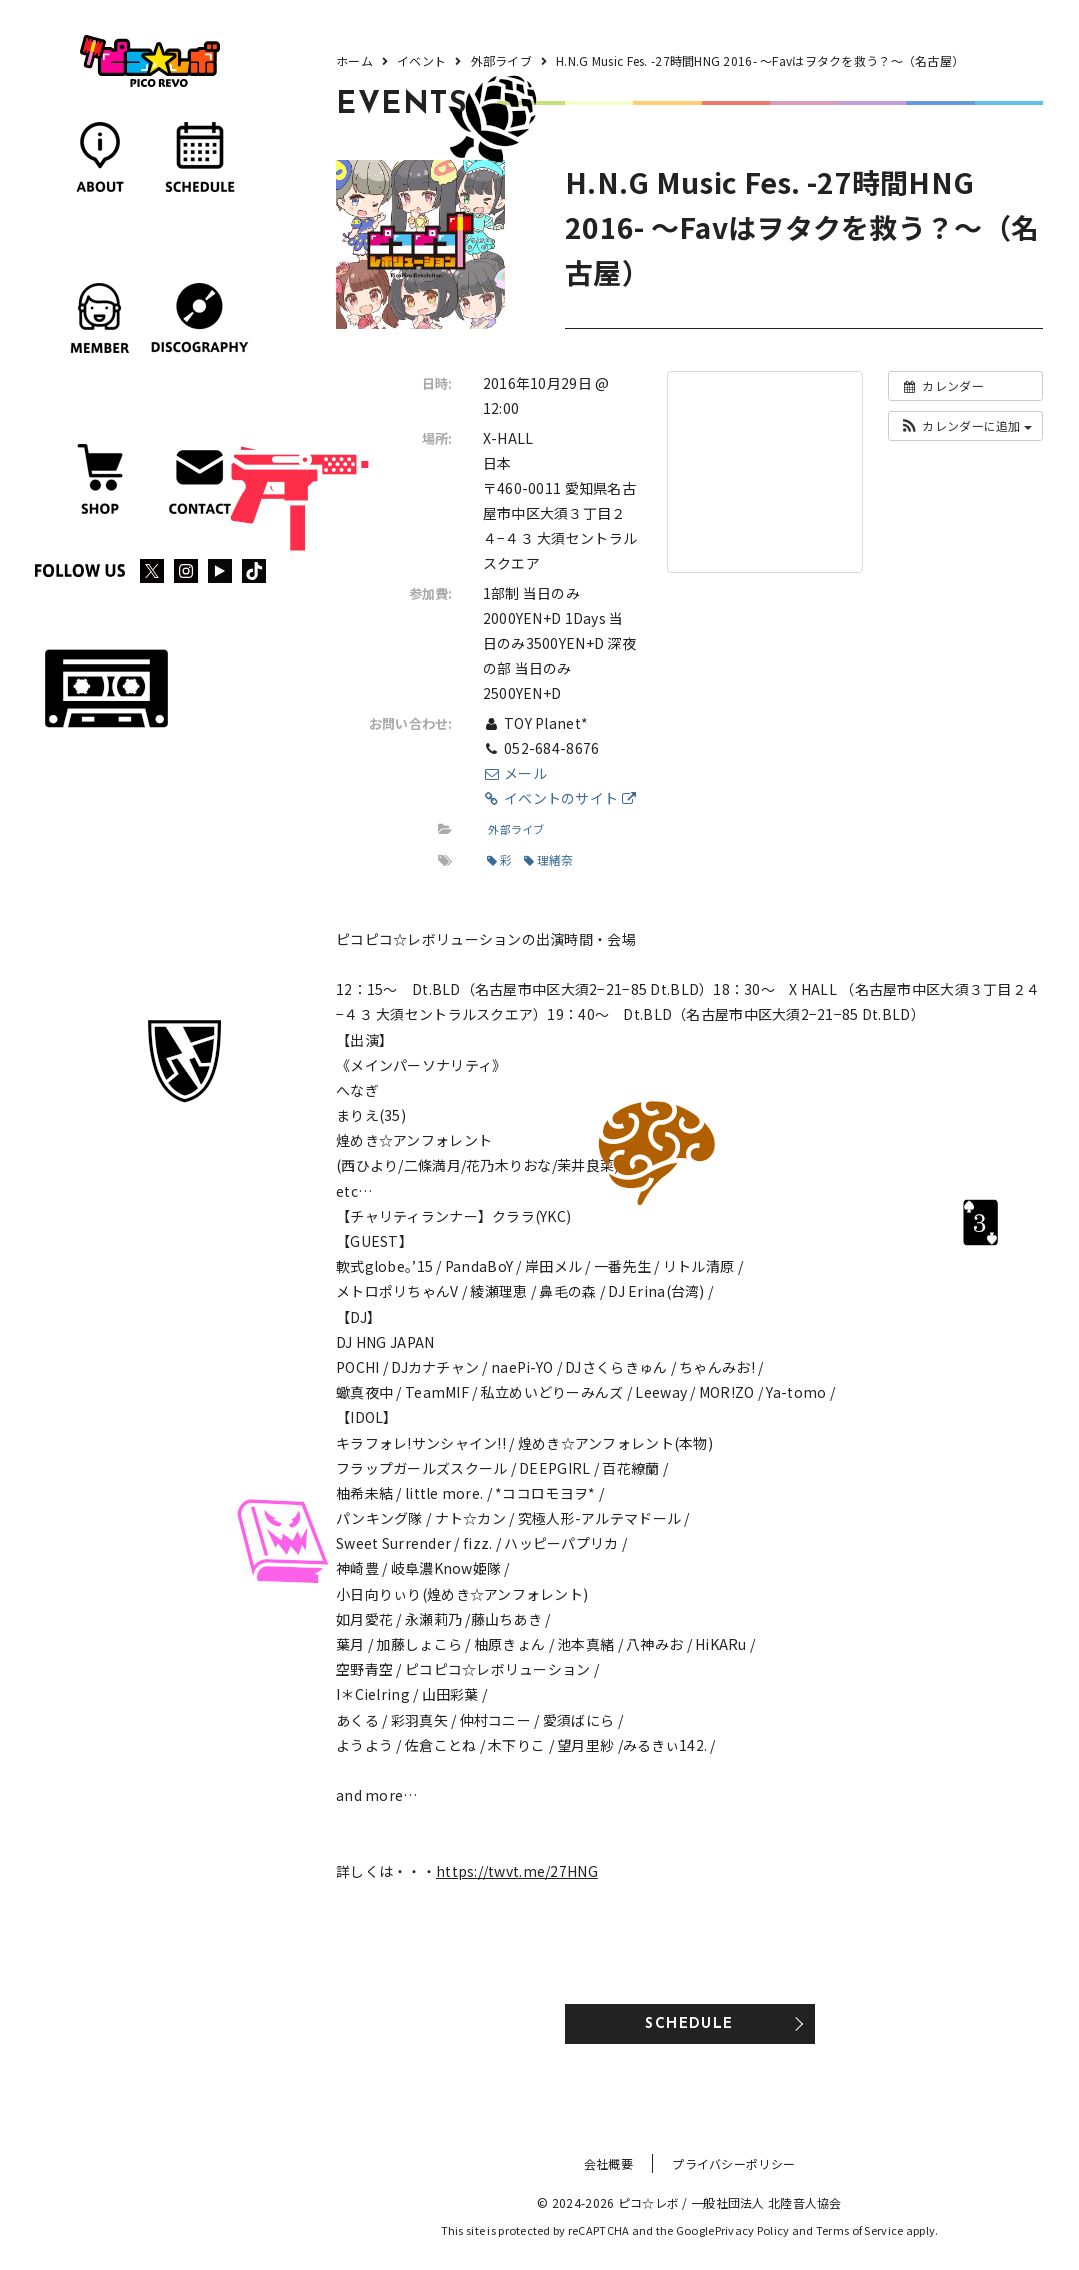 This screenshot has height=2270, width=1079. What do you see at coordinates (980, 1222) in the screenshot?
I see `select the three of spades card` at bounding box center [980, 1222].